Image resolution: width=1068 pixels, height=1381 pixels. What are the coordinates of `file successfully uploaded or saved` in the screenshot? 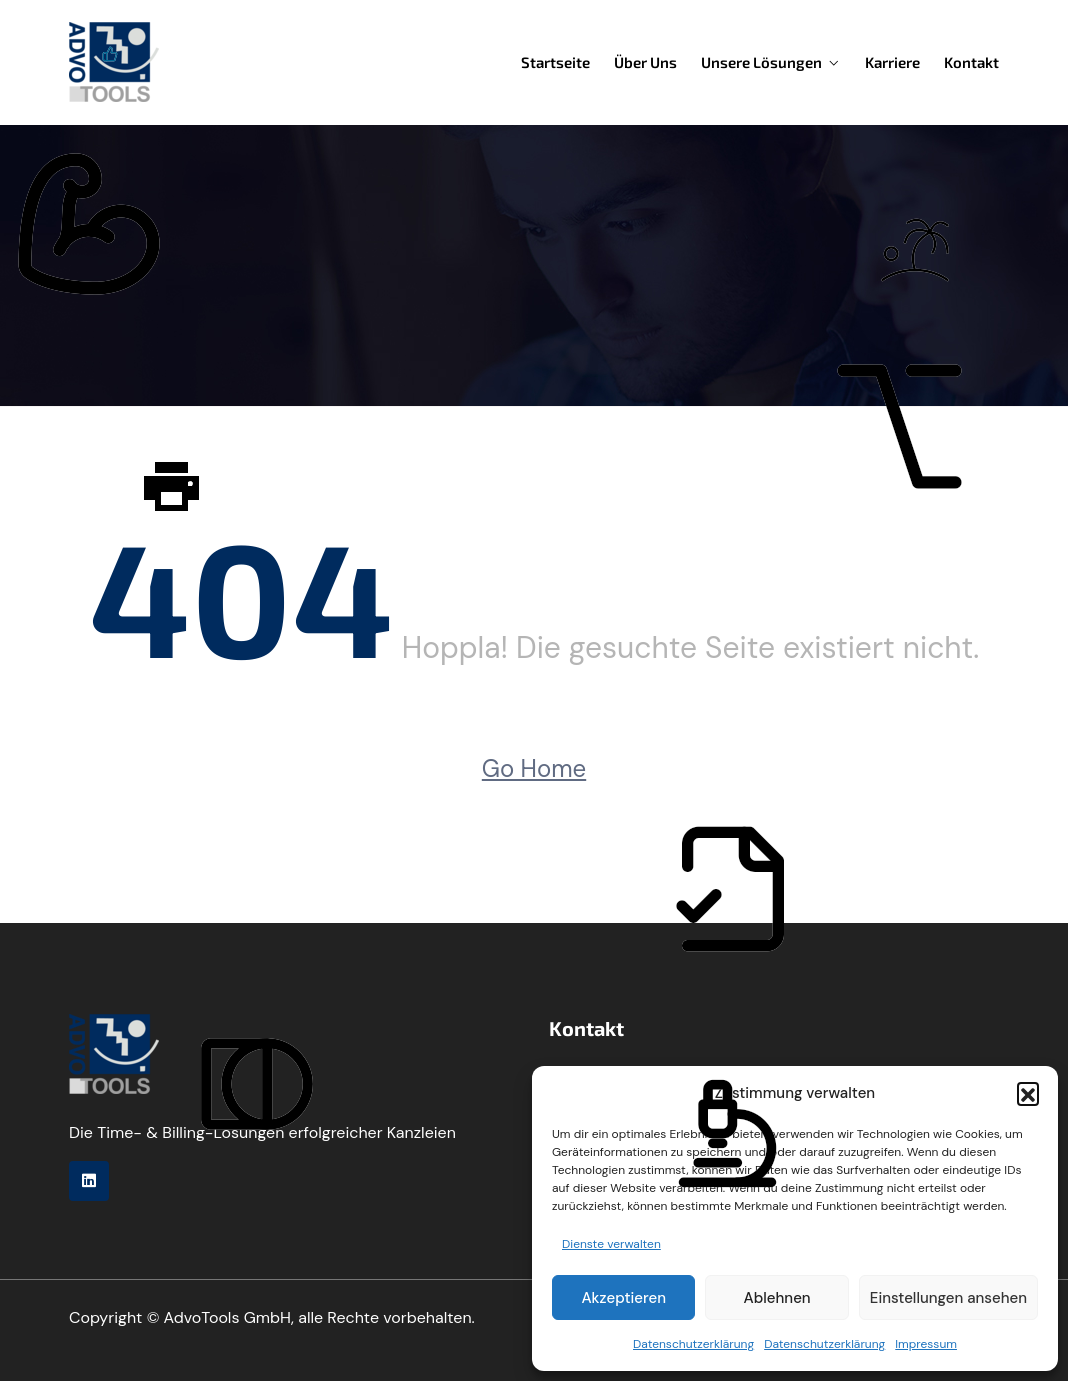 It's located at (733, 889).